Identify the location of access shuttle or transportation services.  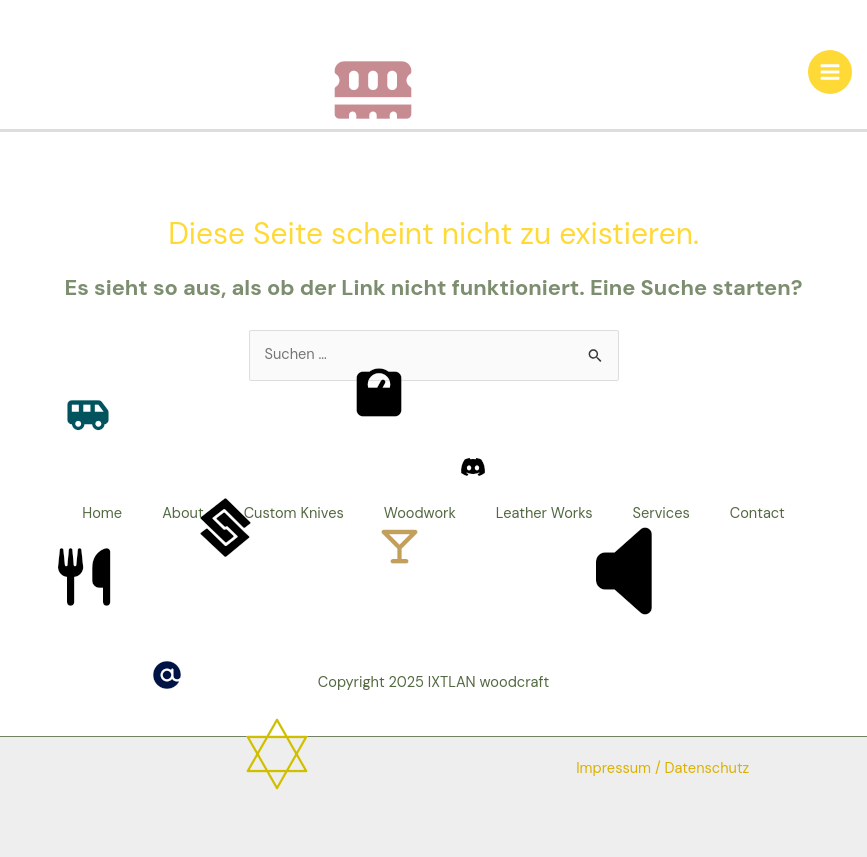
(88, 414).